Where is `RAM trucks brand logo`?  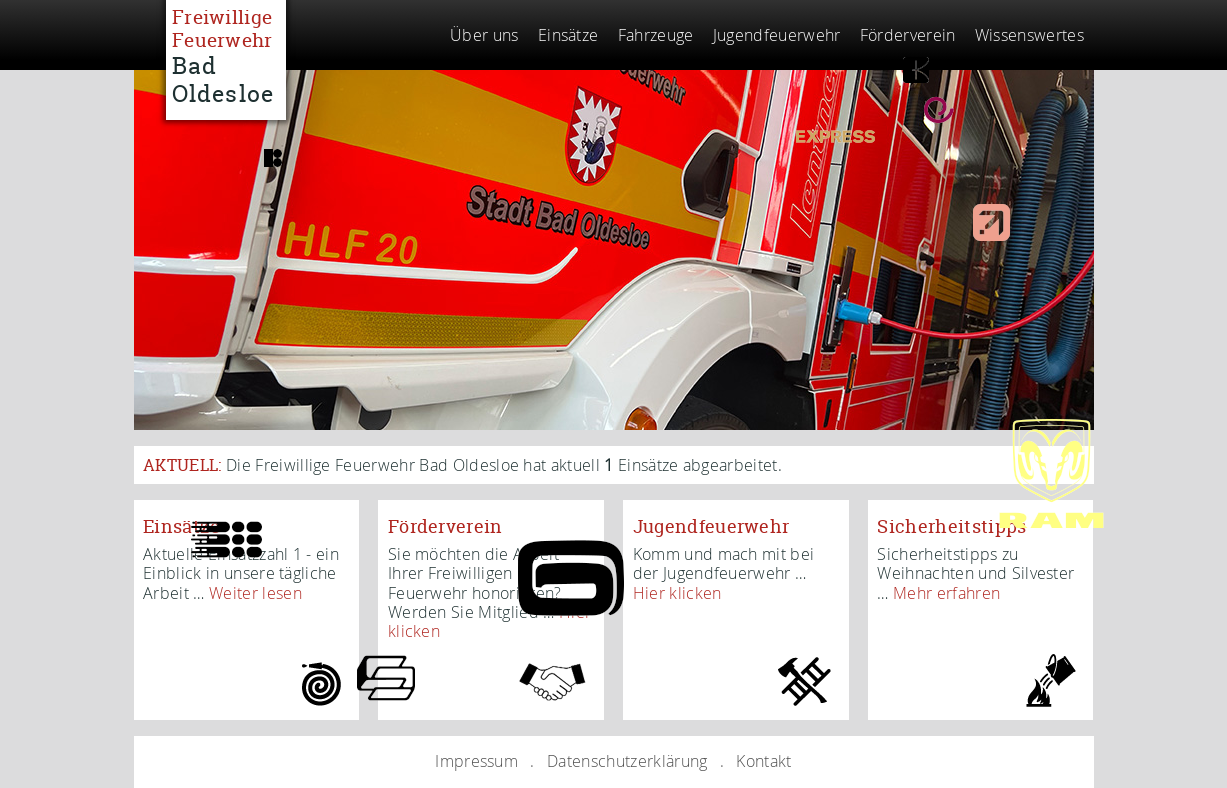
RAM trucks brand logo is located at coordinates (1051, 473).